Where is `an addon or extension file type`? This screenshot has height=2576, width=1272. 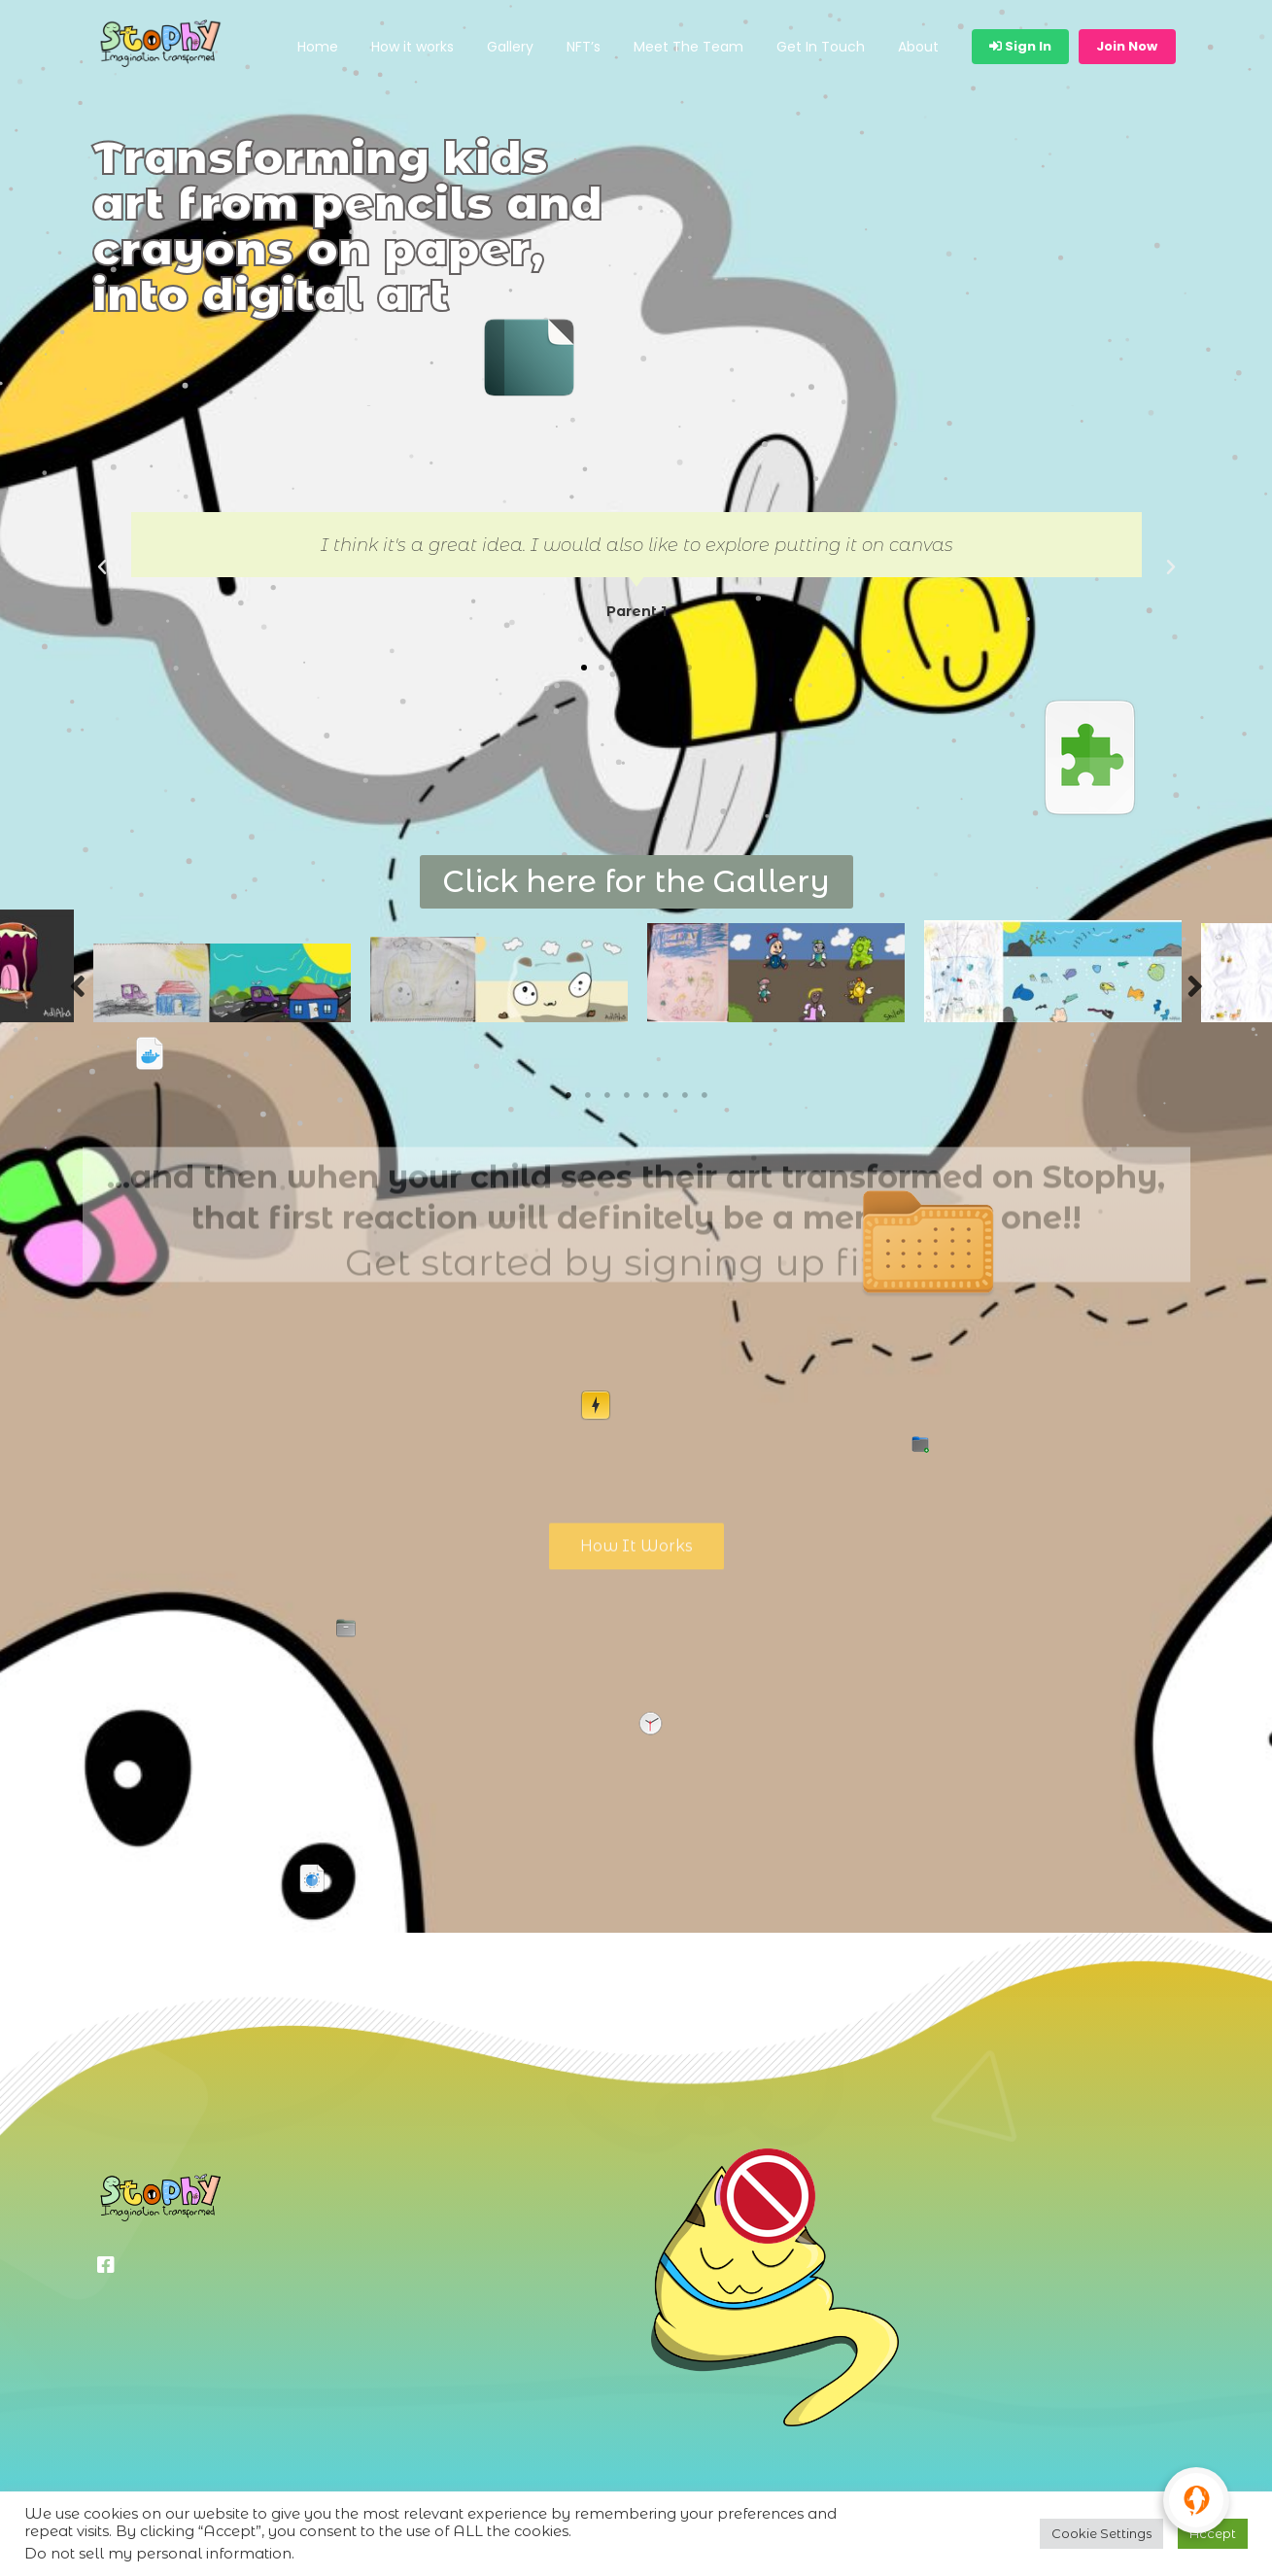 an addon or extension file type is located at coordinates (1089, 757).